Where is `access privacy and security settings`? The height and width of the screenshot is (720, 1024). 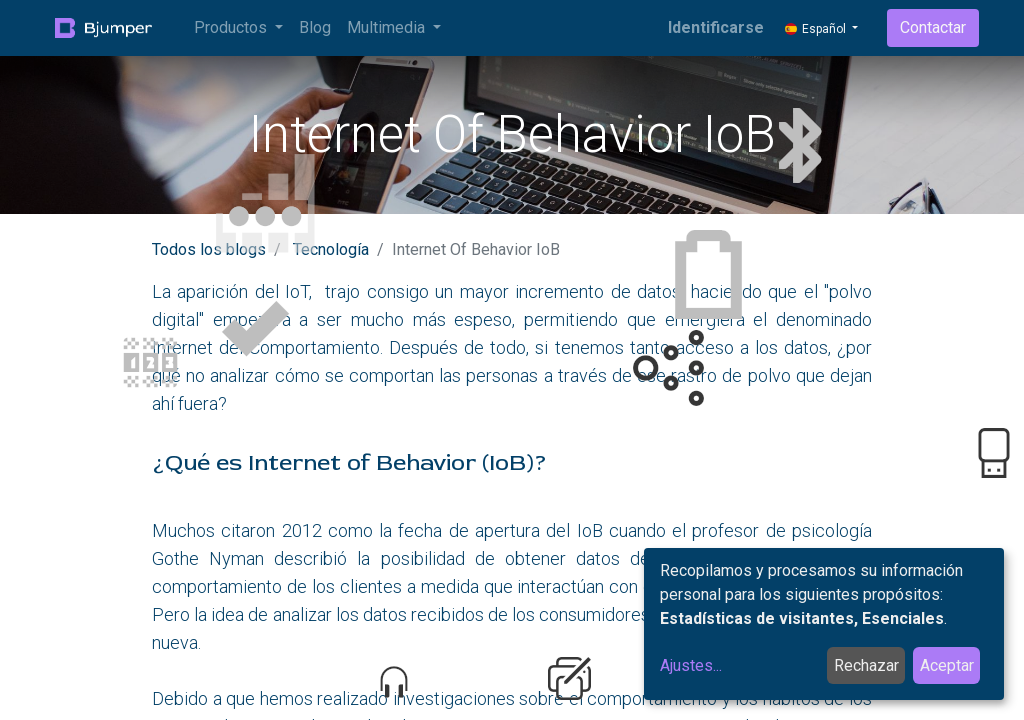
access privacy and security settings is located at coordinates (150, 364).